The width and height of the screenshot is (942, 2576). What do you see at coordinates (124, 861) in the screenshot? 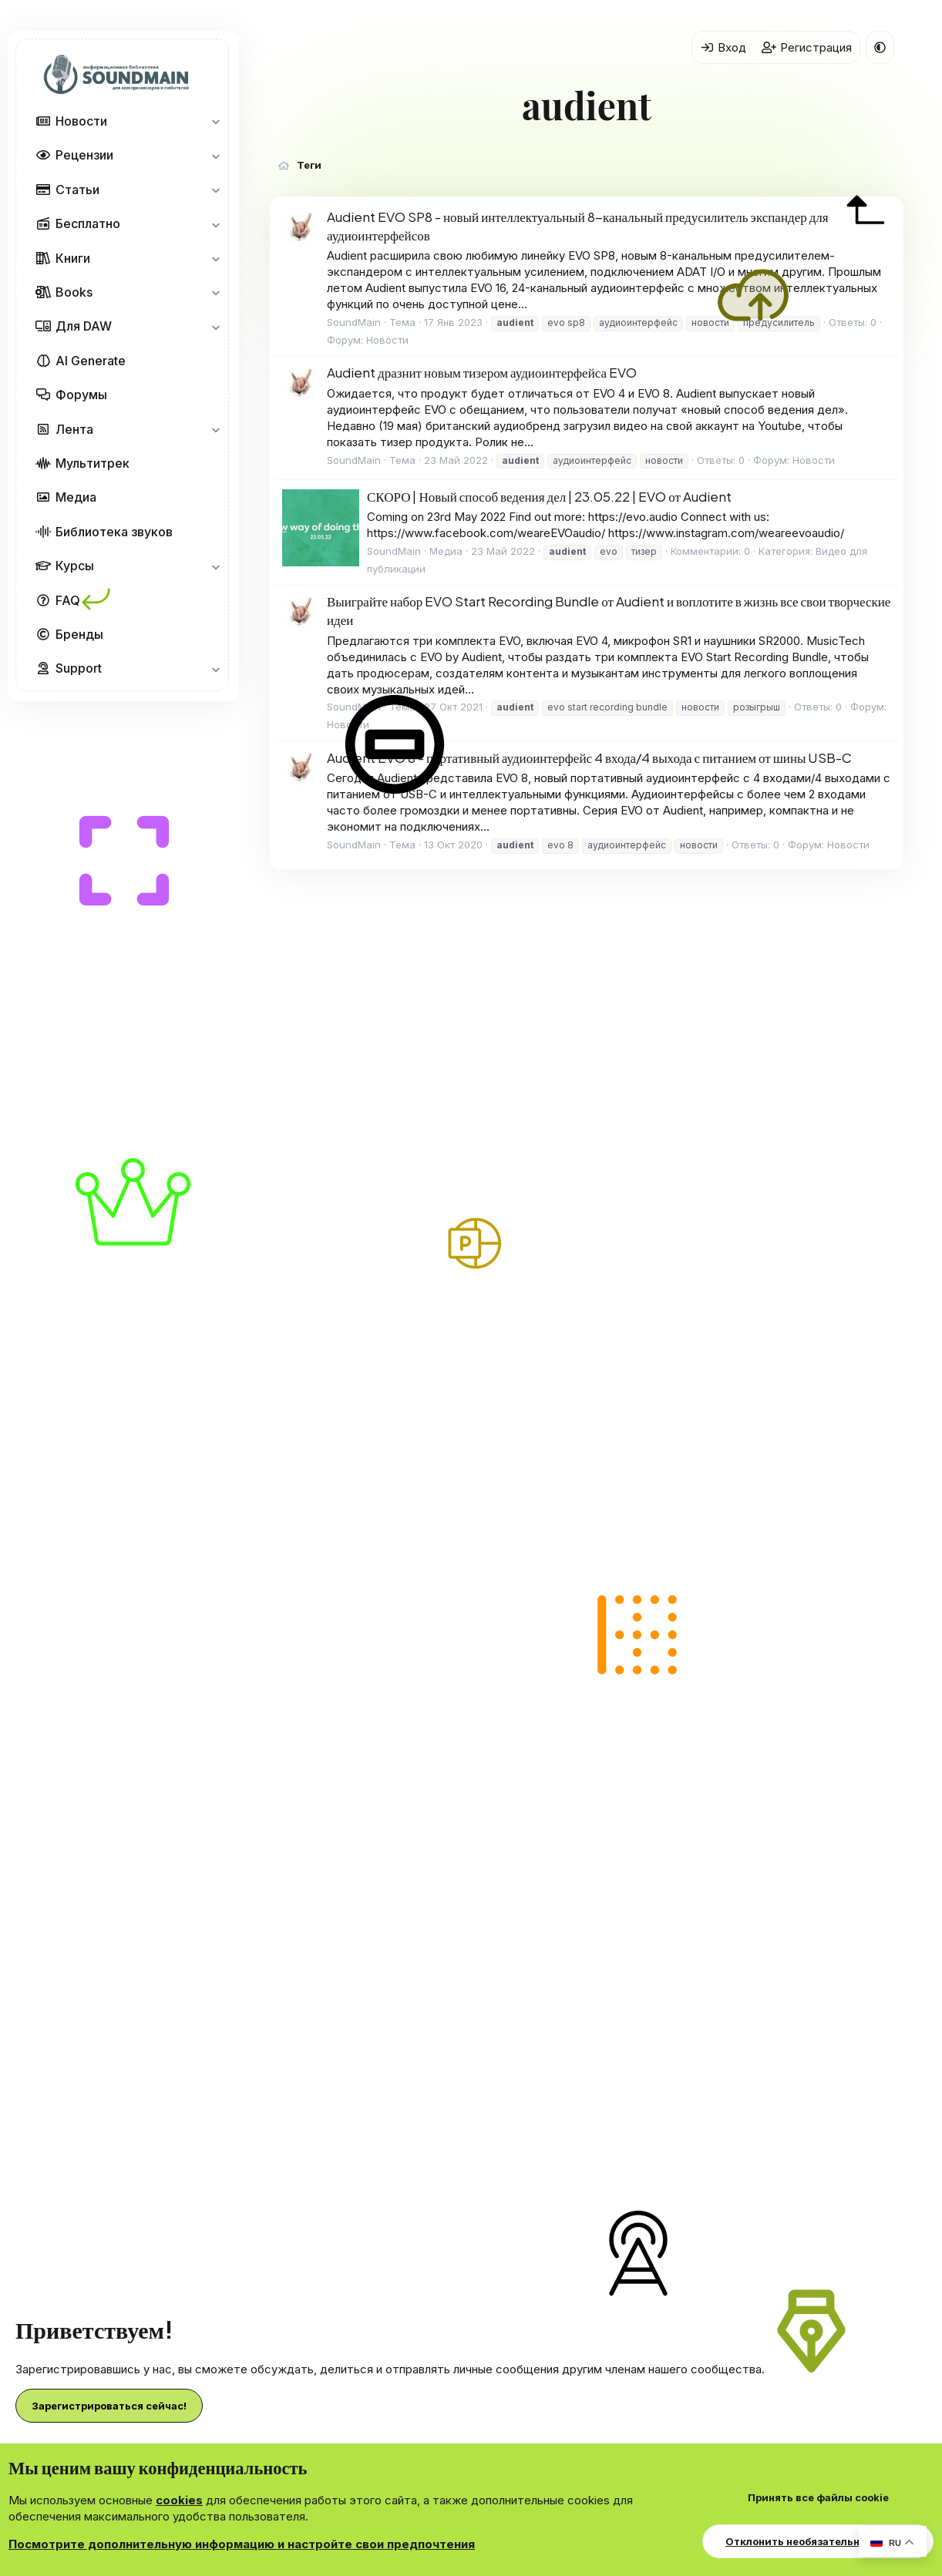
I see `expand to fullscreen mode` at bounding box center [124, 861].